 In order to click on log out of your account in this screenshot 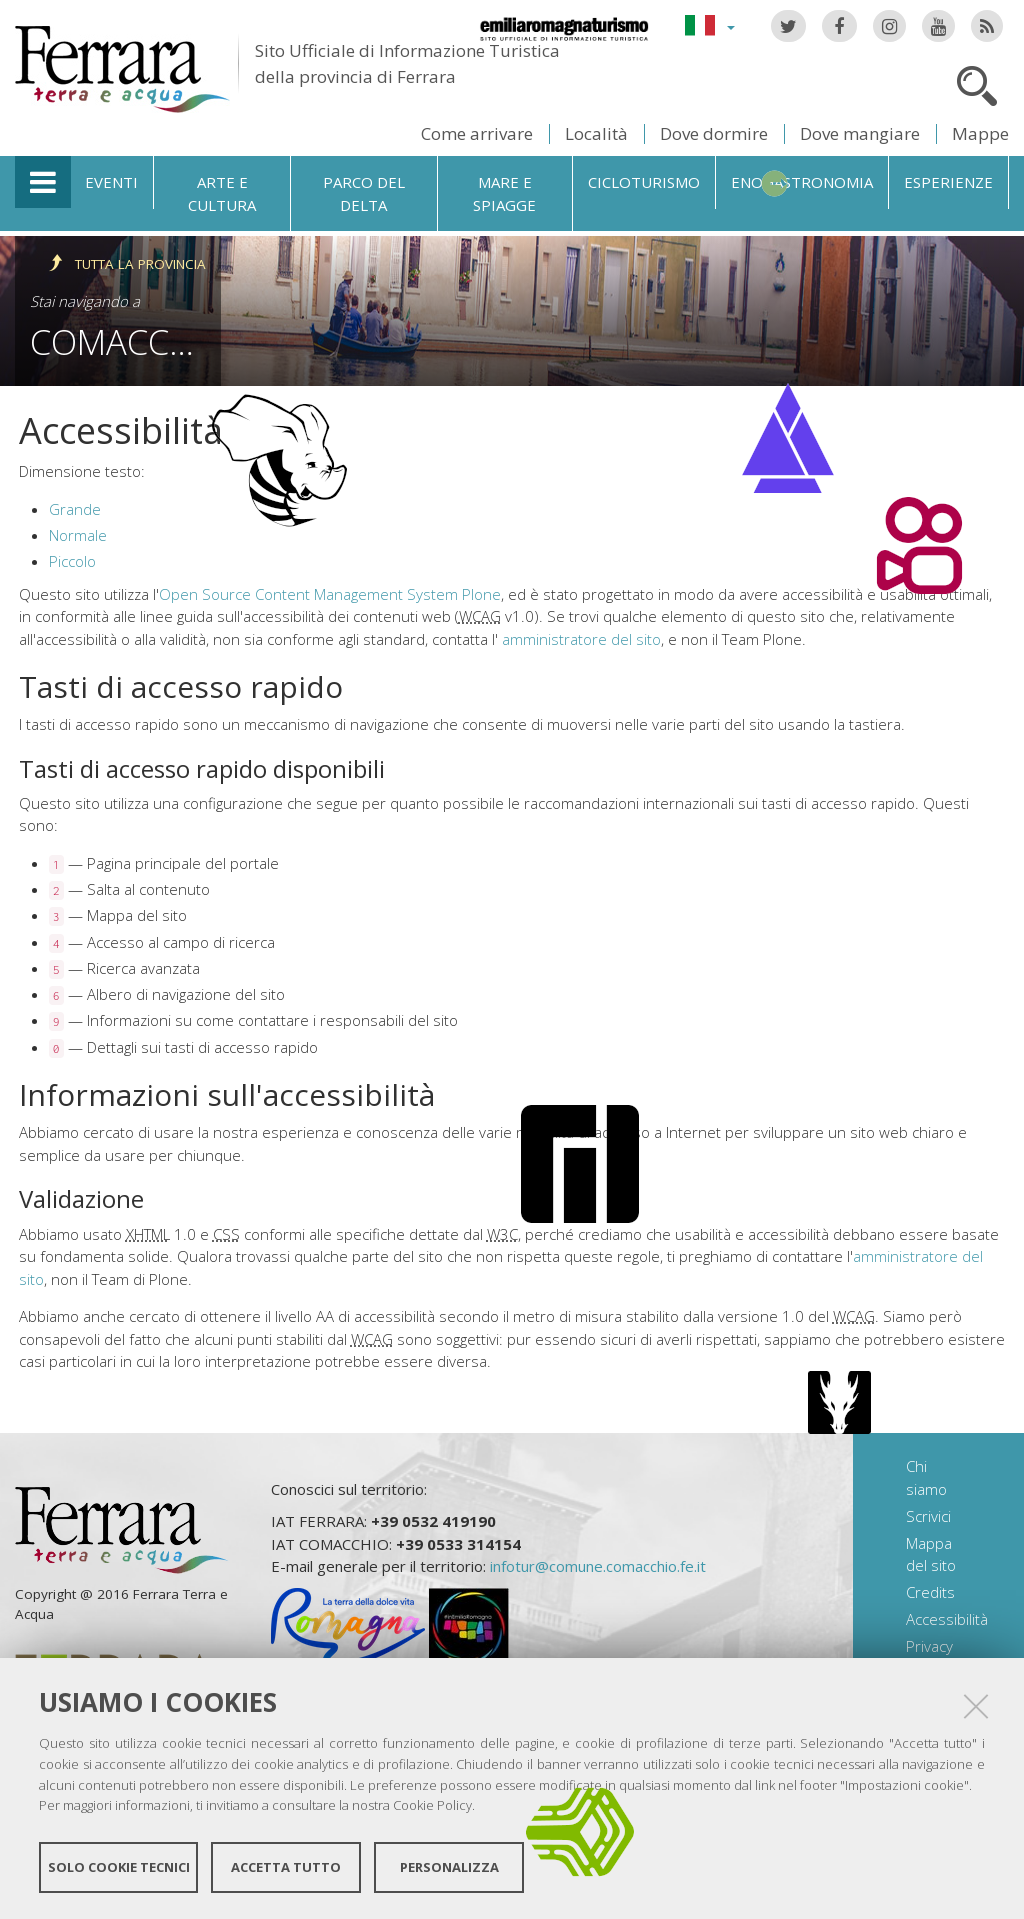, I will do `click(774, 183)`.